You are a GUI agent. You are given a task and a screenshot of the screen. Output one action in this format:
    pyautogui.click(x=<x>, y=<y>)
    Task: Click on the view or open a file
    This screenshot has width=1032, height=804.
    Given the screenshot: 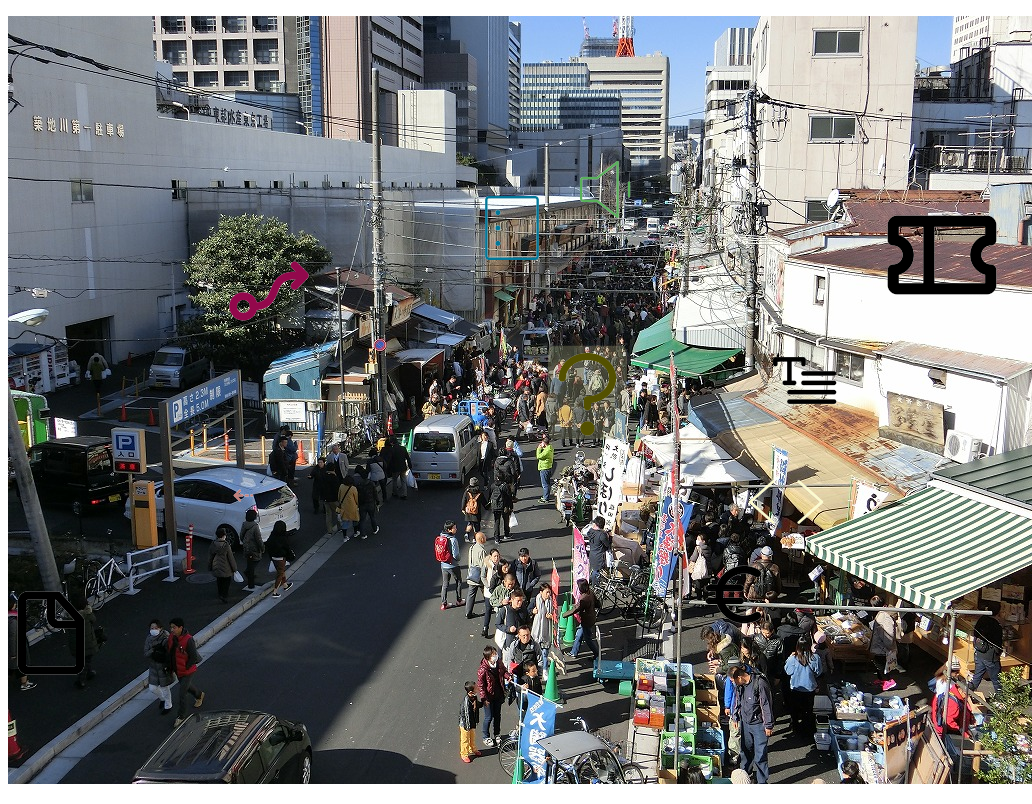 What is the action you would take?
    pyautogui.click(x=51, y=633)
    